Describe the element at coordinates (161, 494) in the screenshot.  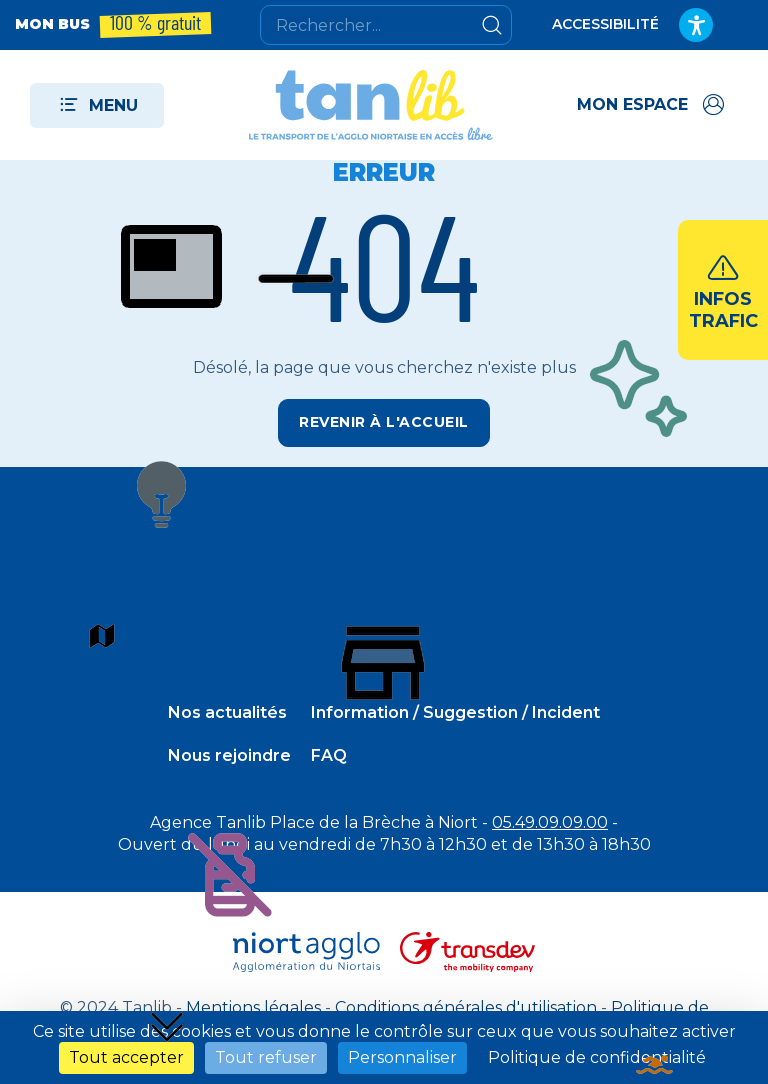
I see `view tips or suggestions` at that location.